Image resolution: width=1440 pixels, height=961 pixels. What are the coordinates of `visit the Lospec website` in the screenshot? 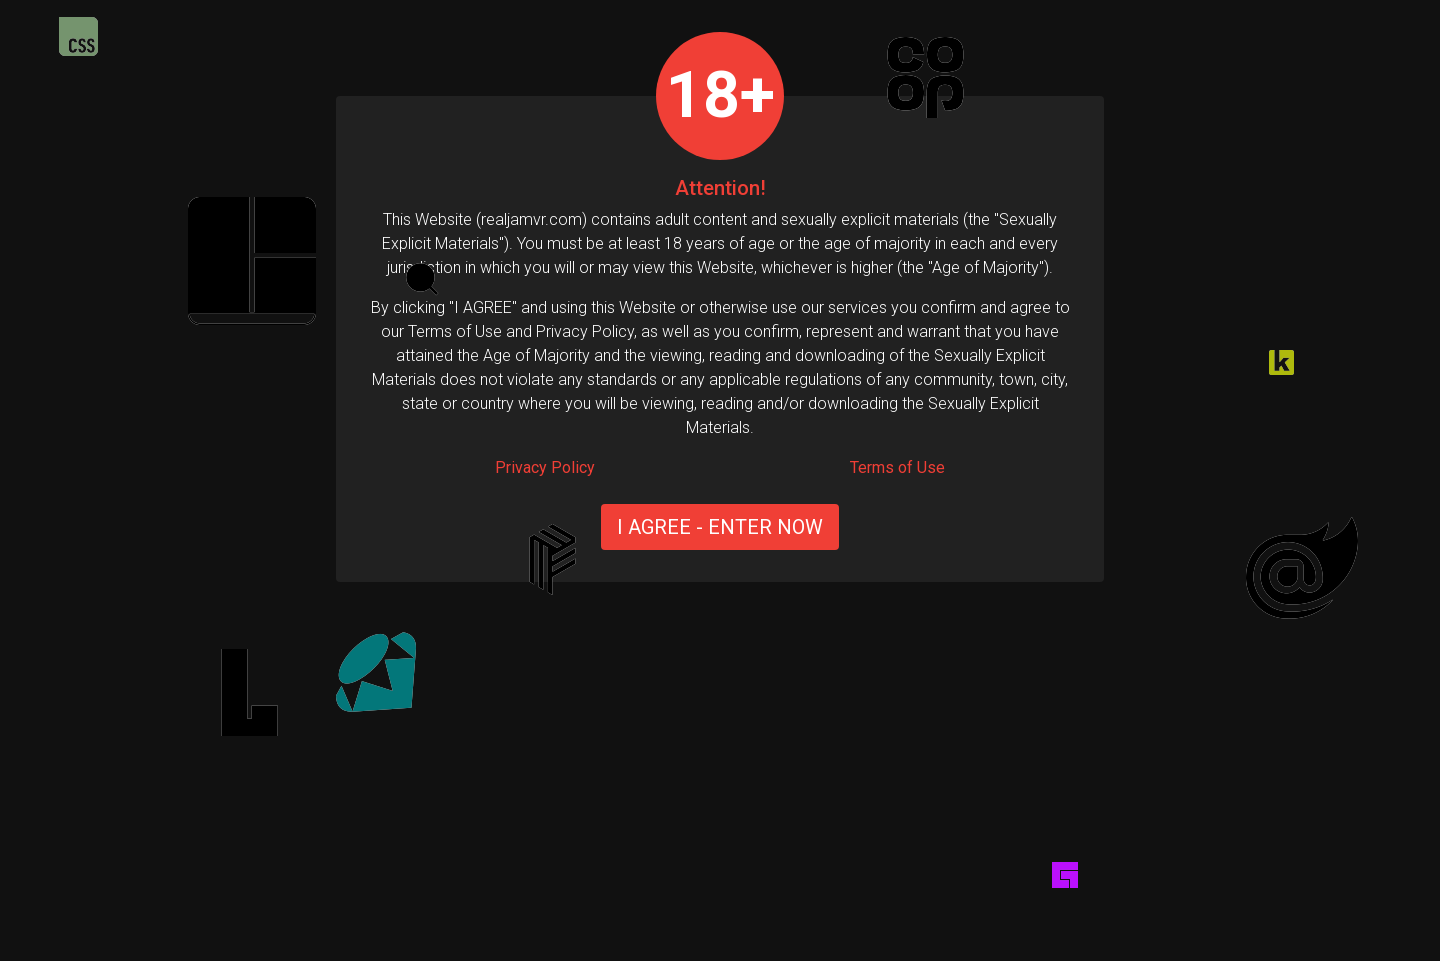 It's located at (249, 692).